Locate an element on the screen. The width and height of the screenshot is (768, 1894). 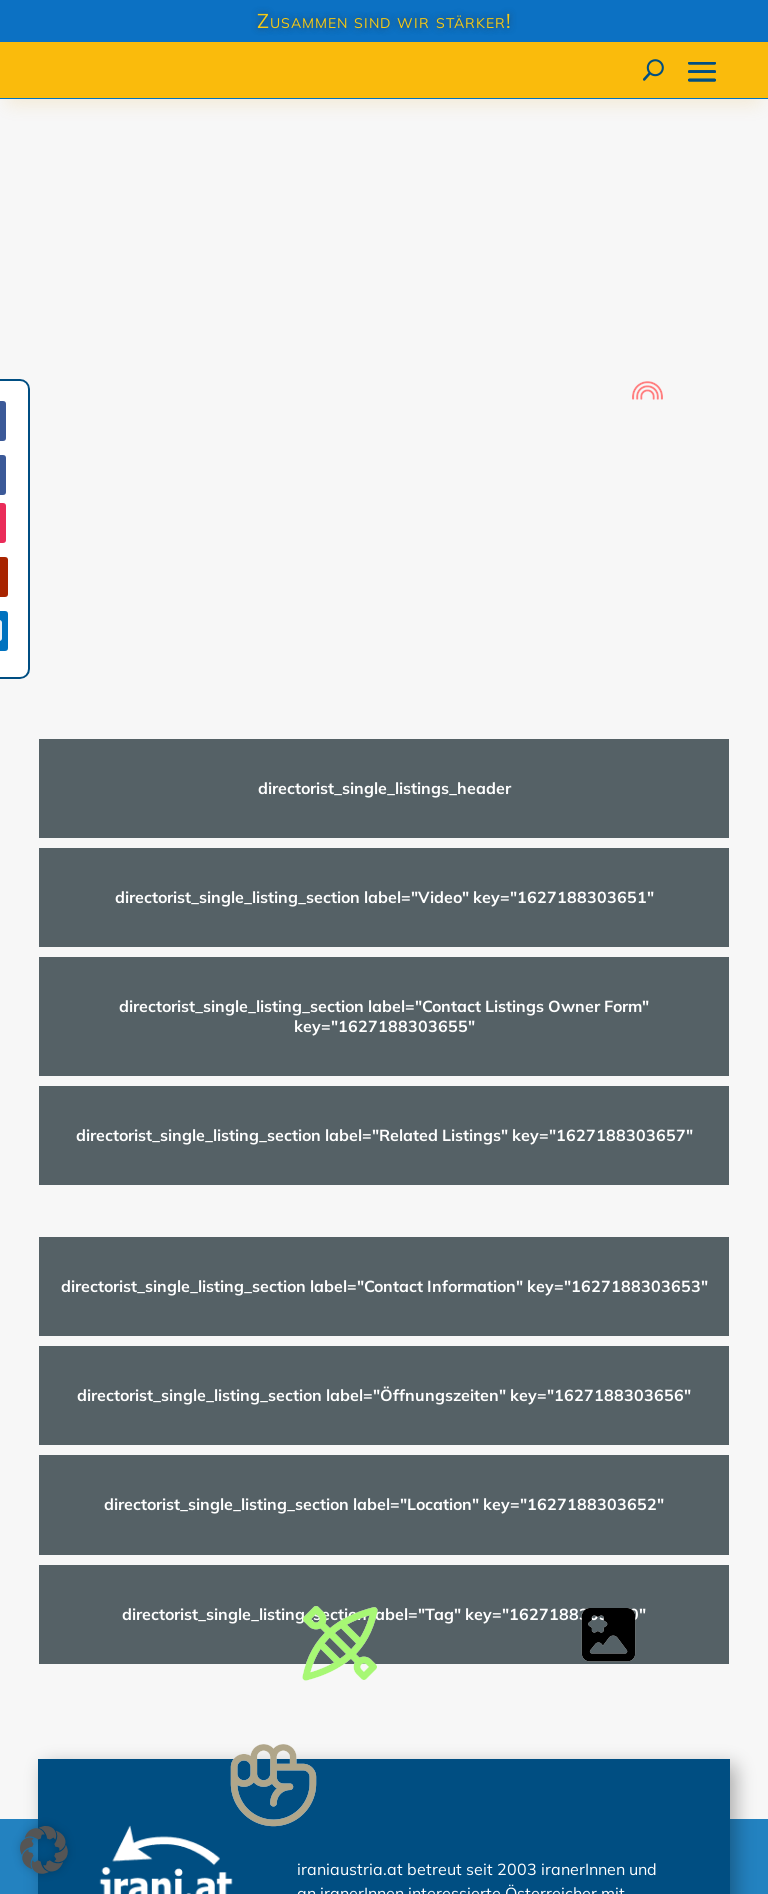
add or upload an image is located at coordinates (608, 1634).